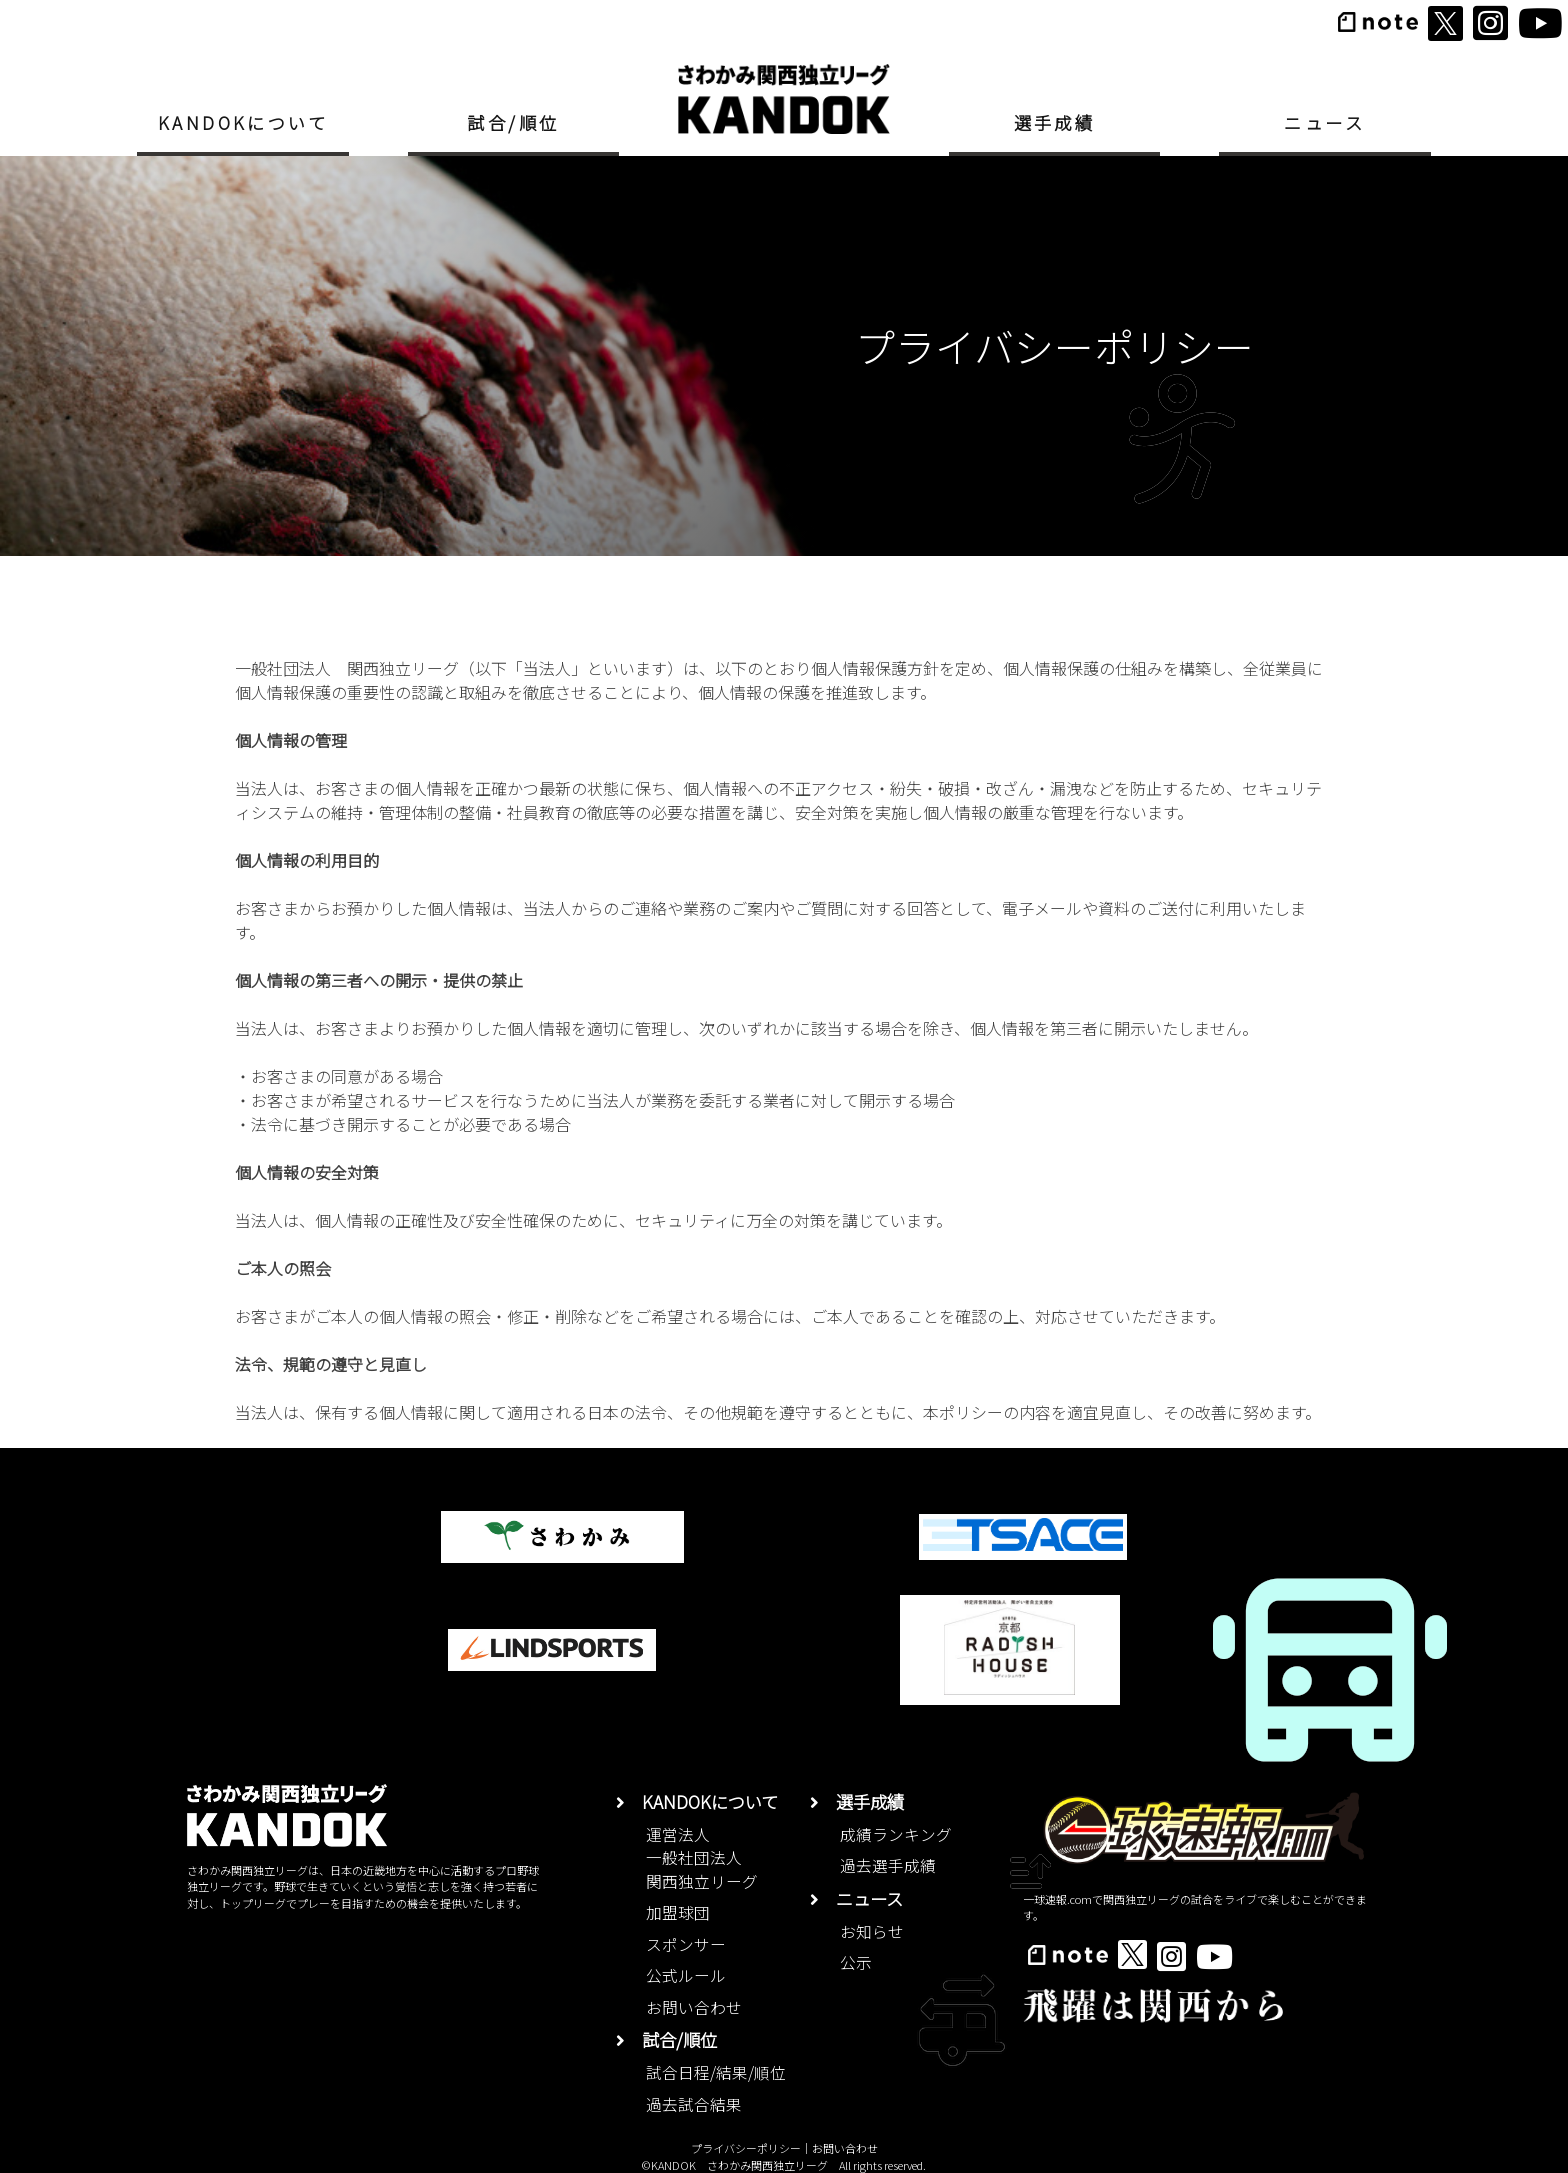 Image resolution: width=1568 pixels, height=2173 pixels. What do you see at coordinates (957, 2018) in the screenshot?
I see `indicates RV hookup availability at a location` at bounding box center [957, 2018].